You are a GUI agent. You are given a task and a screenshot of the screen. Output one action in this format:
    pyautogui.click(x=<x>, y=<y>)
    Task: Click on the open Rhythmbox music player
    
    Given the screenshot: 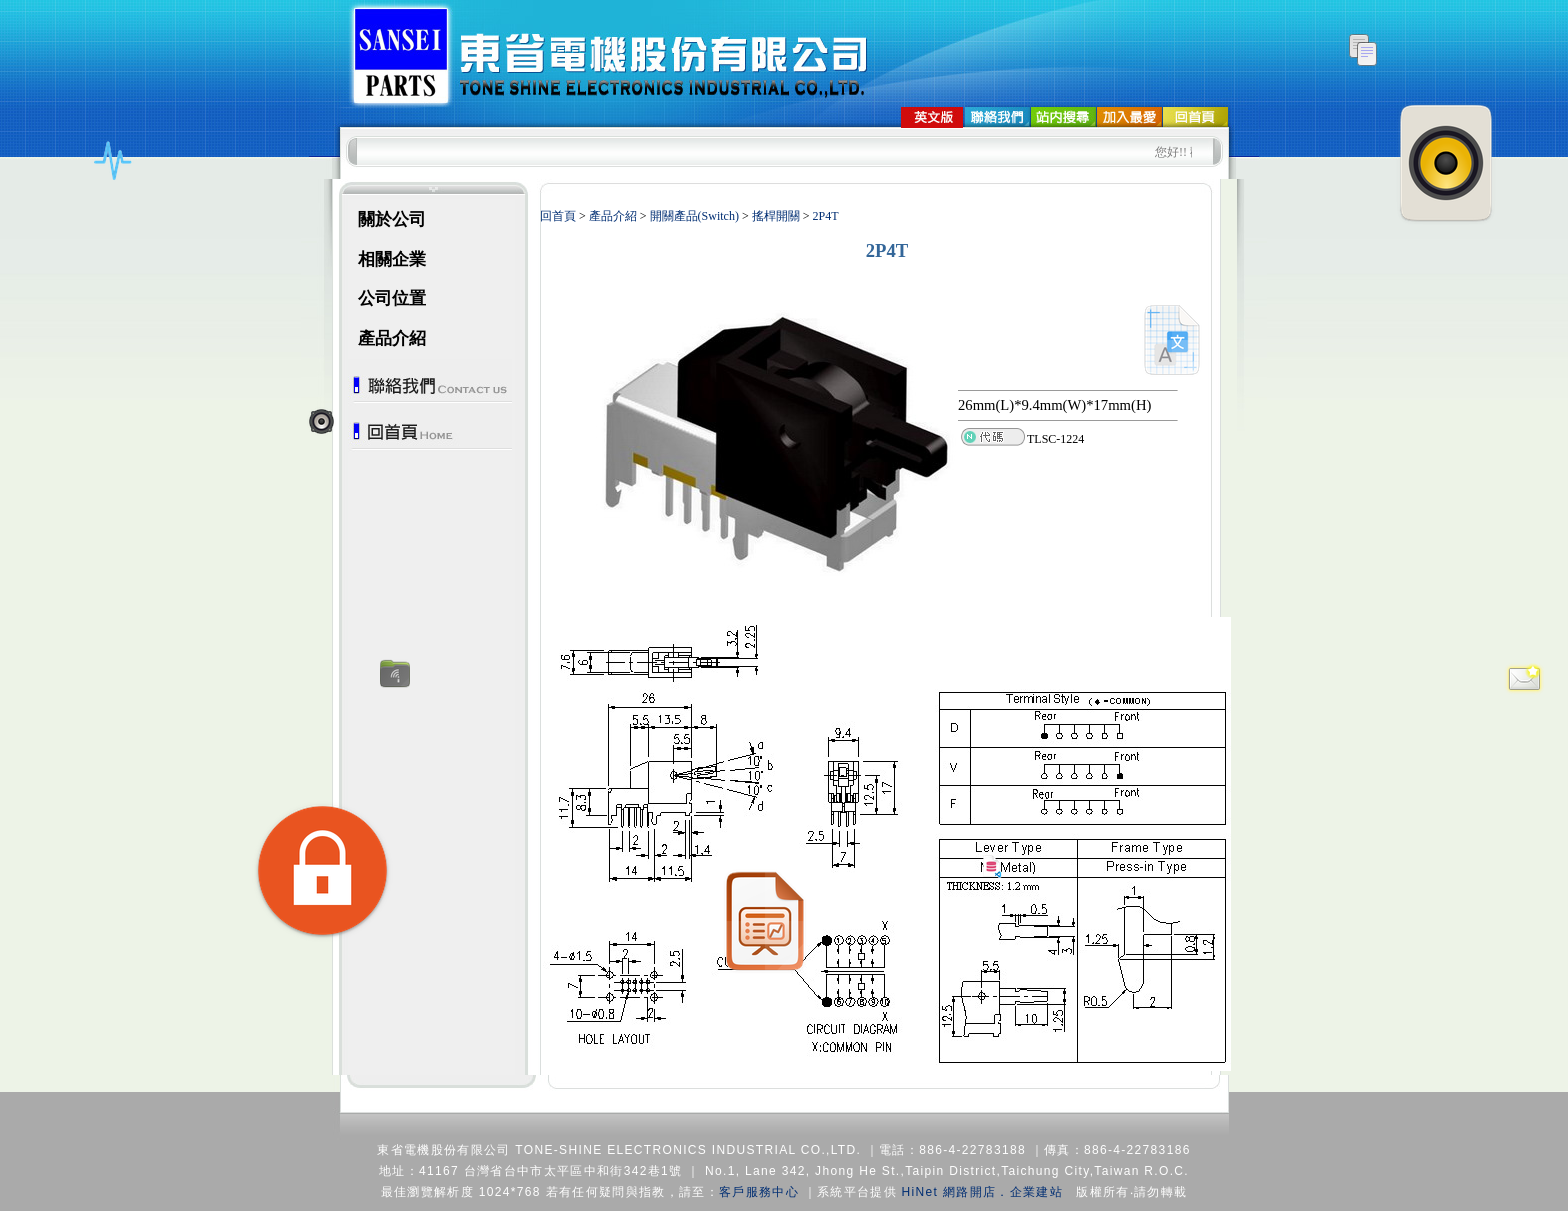 What is the action you would take?
    pyautogui.click(x=1446, y=163)
    